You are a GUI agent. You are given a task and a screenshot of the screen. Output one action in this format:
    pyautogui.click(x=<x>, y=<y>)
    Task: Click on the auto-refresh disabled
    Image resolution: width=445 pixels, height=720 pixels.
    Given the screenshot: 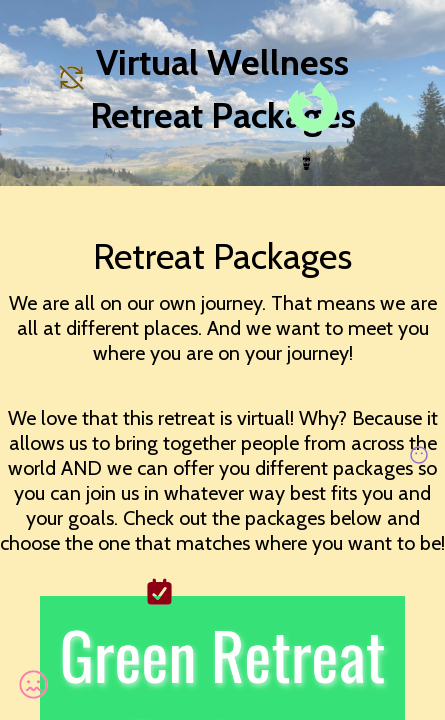 What is the action you would take?
    pyautogui.click(x=71, y=77)
    